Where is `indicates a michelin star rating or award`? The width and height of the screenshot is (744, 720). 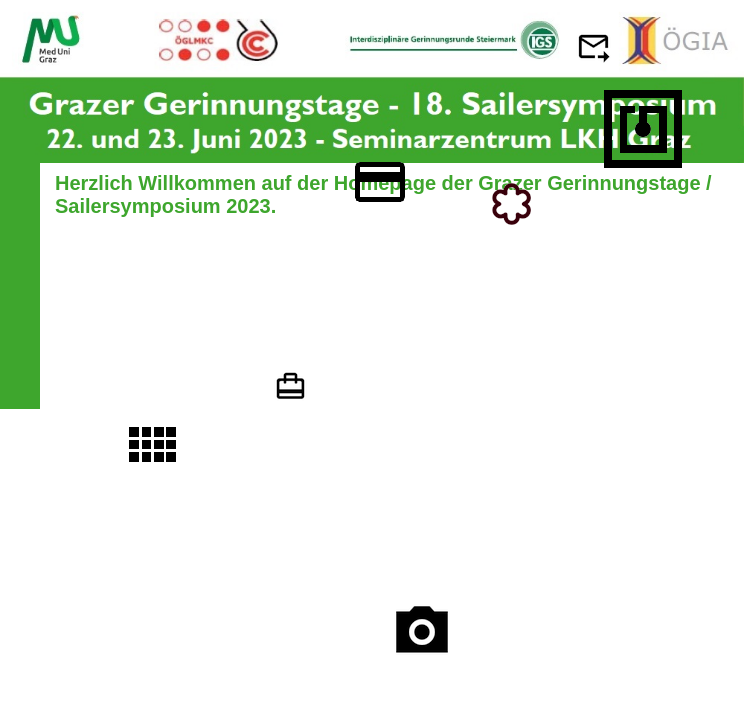
indicates a michelin star rating or award is located at coordinates (512, 204).